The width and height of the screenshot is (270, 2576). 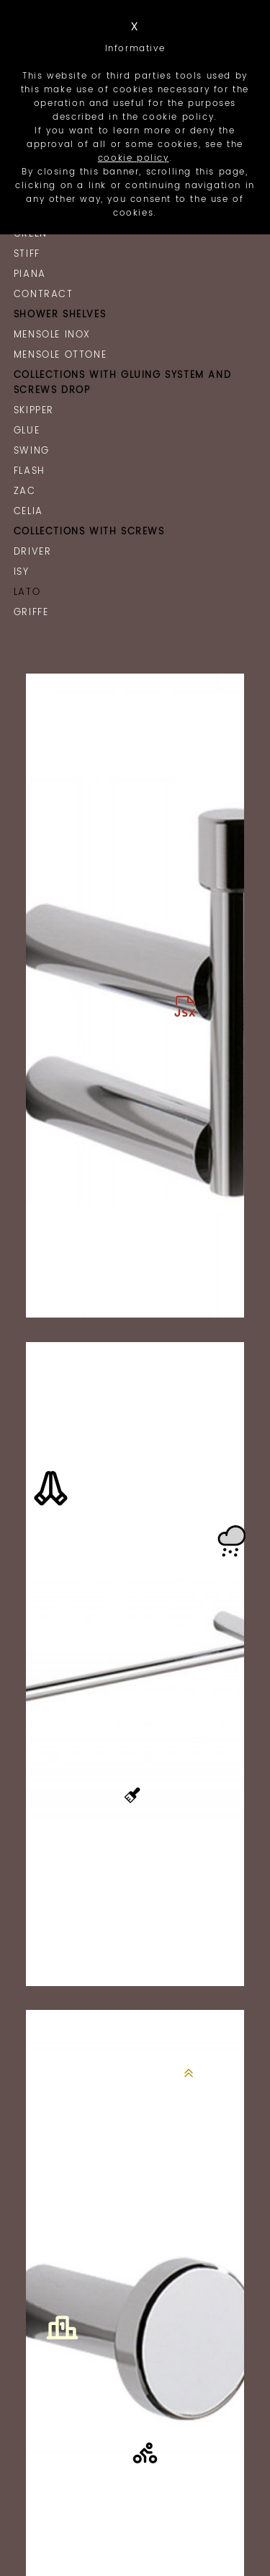 I want to click on express gratitude or thanks, so click(x=50, y=1488).